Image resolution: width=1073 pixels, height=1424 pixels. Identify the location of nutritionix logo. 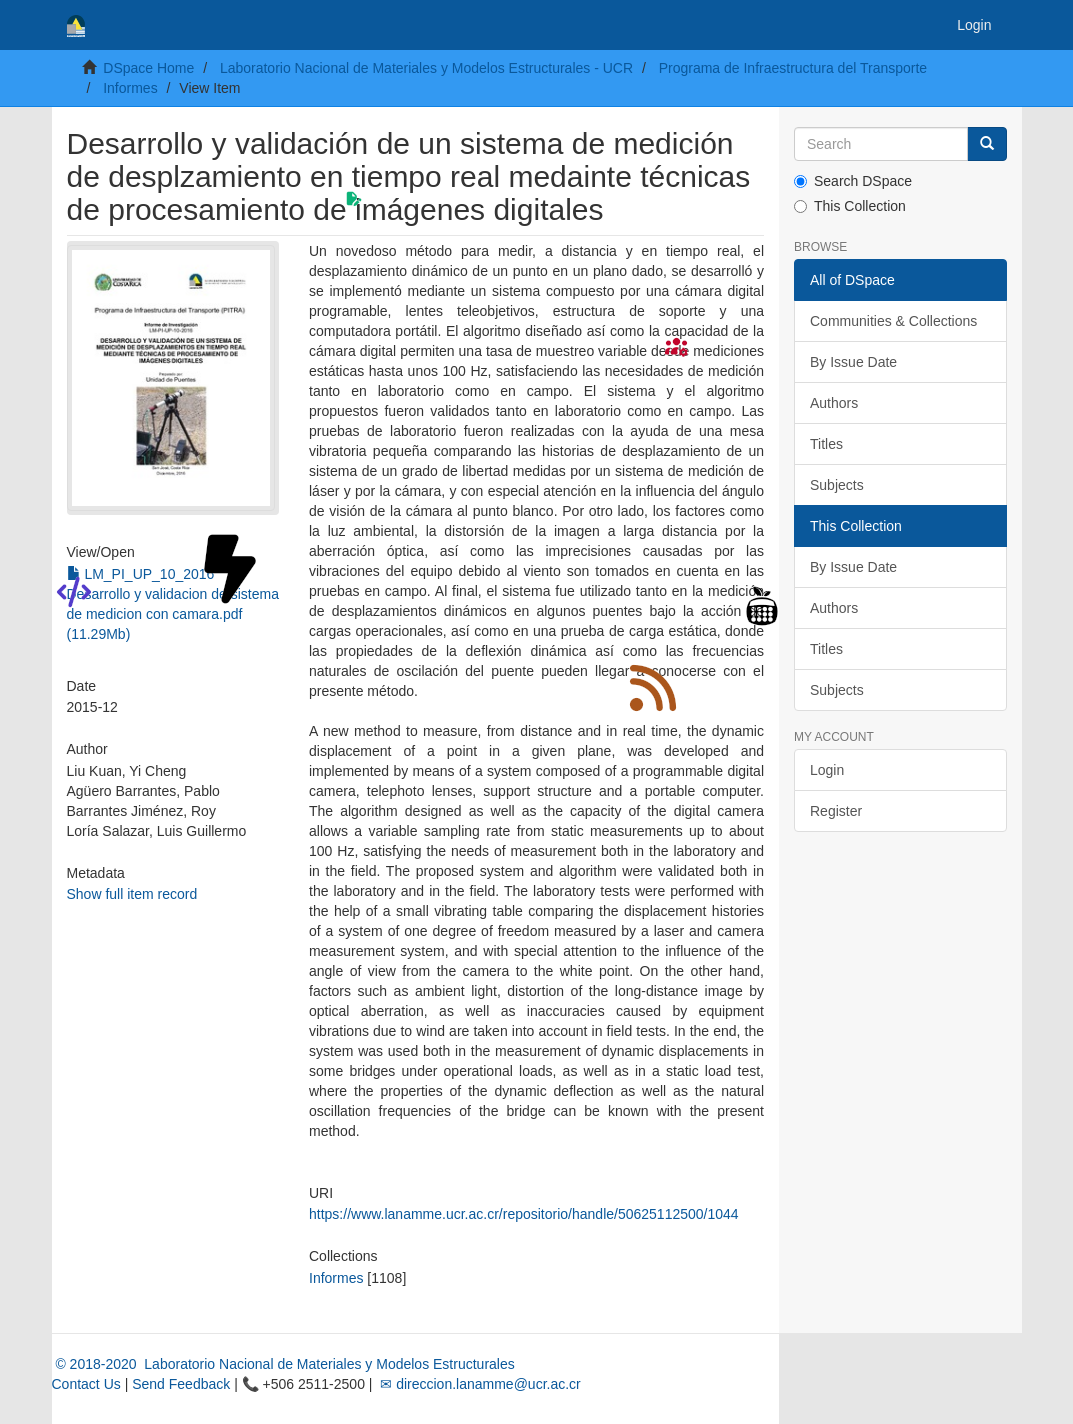
(762, 606).